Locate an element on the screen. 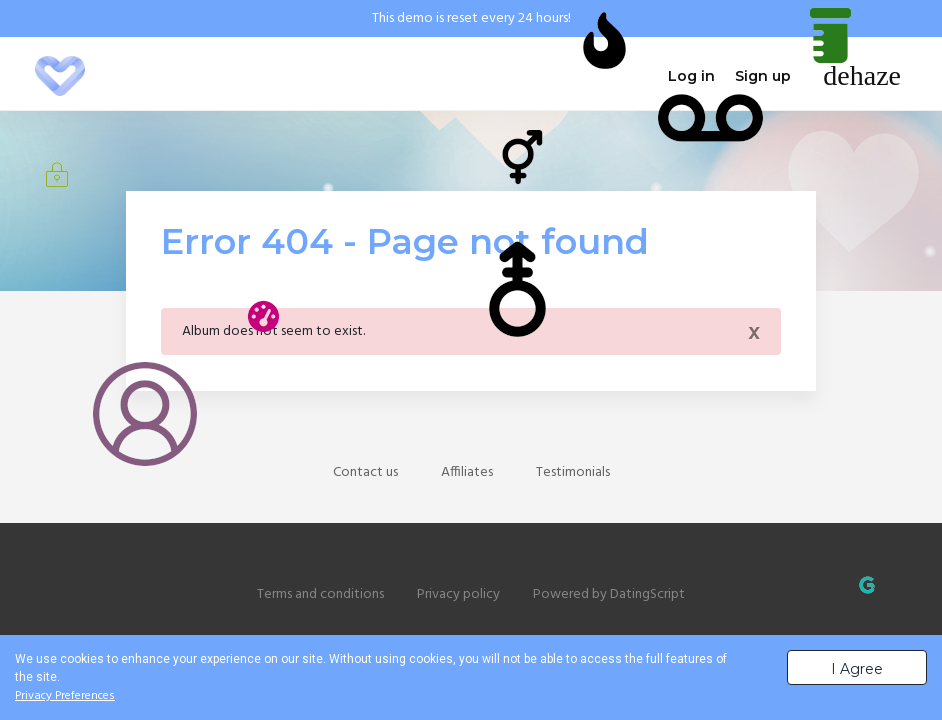 The width and height of the screenshot is (942, 720). indicates trending or hot content is located at coordinates (604, 40).